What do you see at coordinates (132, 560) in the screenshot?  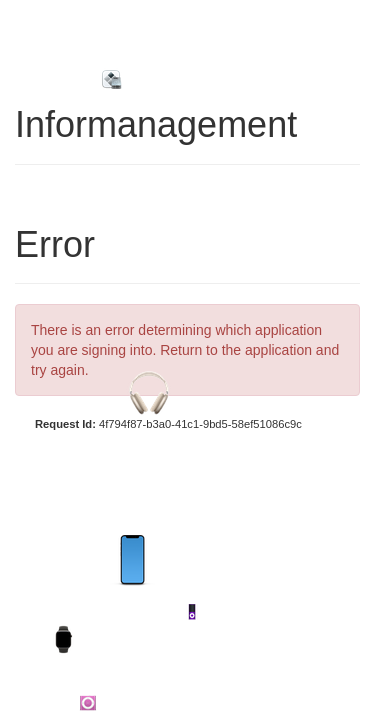 I see `indicates a connected iPhone device` at bounding box center [132, 560].